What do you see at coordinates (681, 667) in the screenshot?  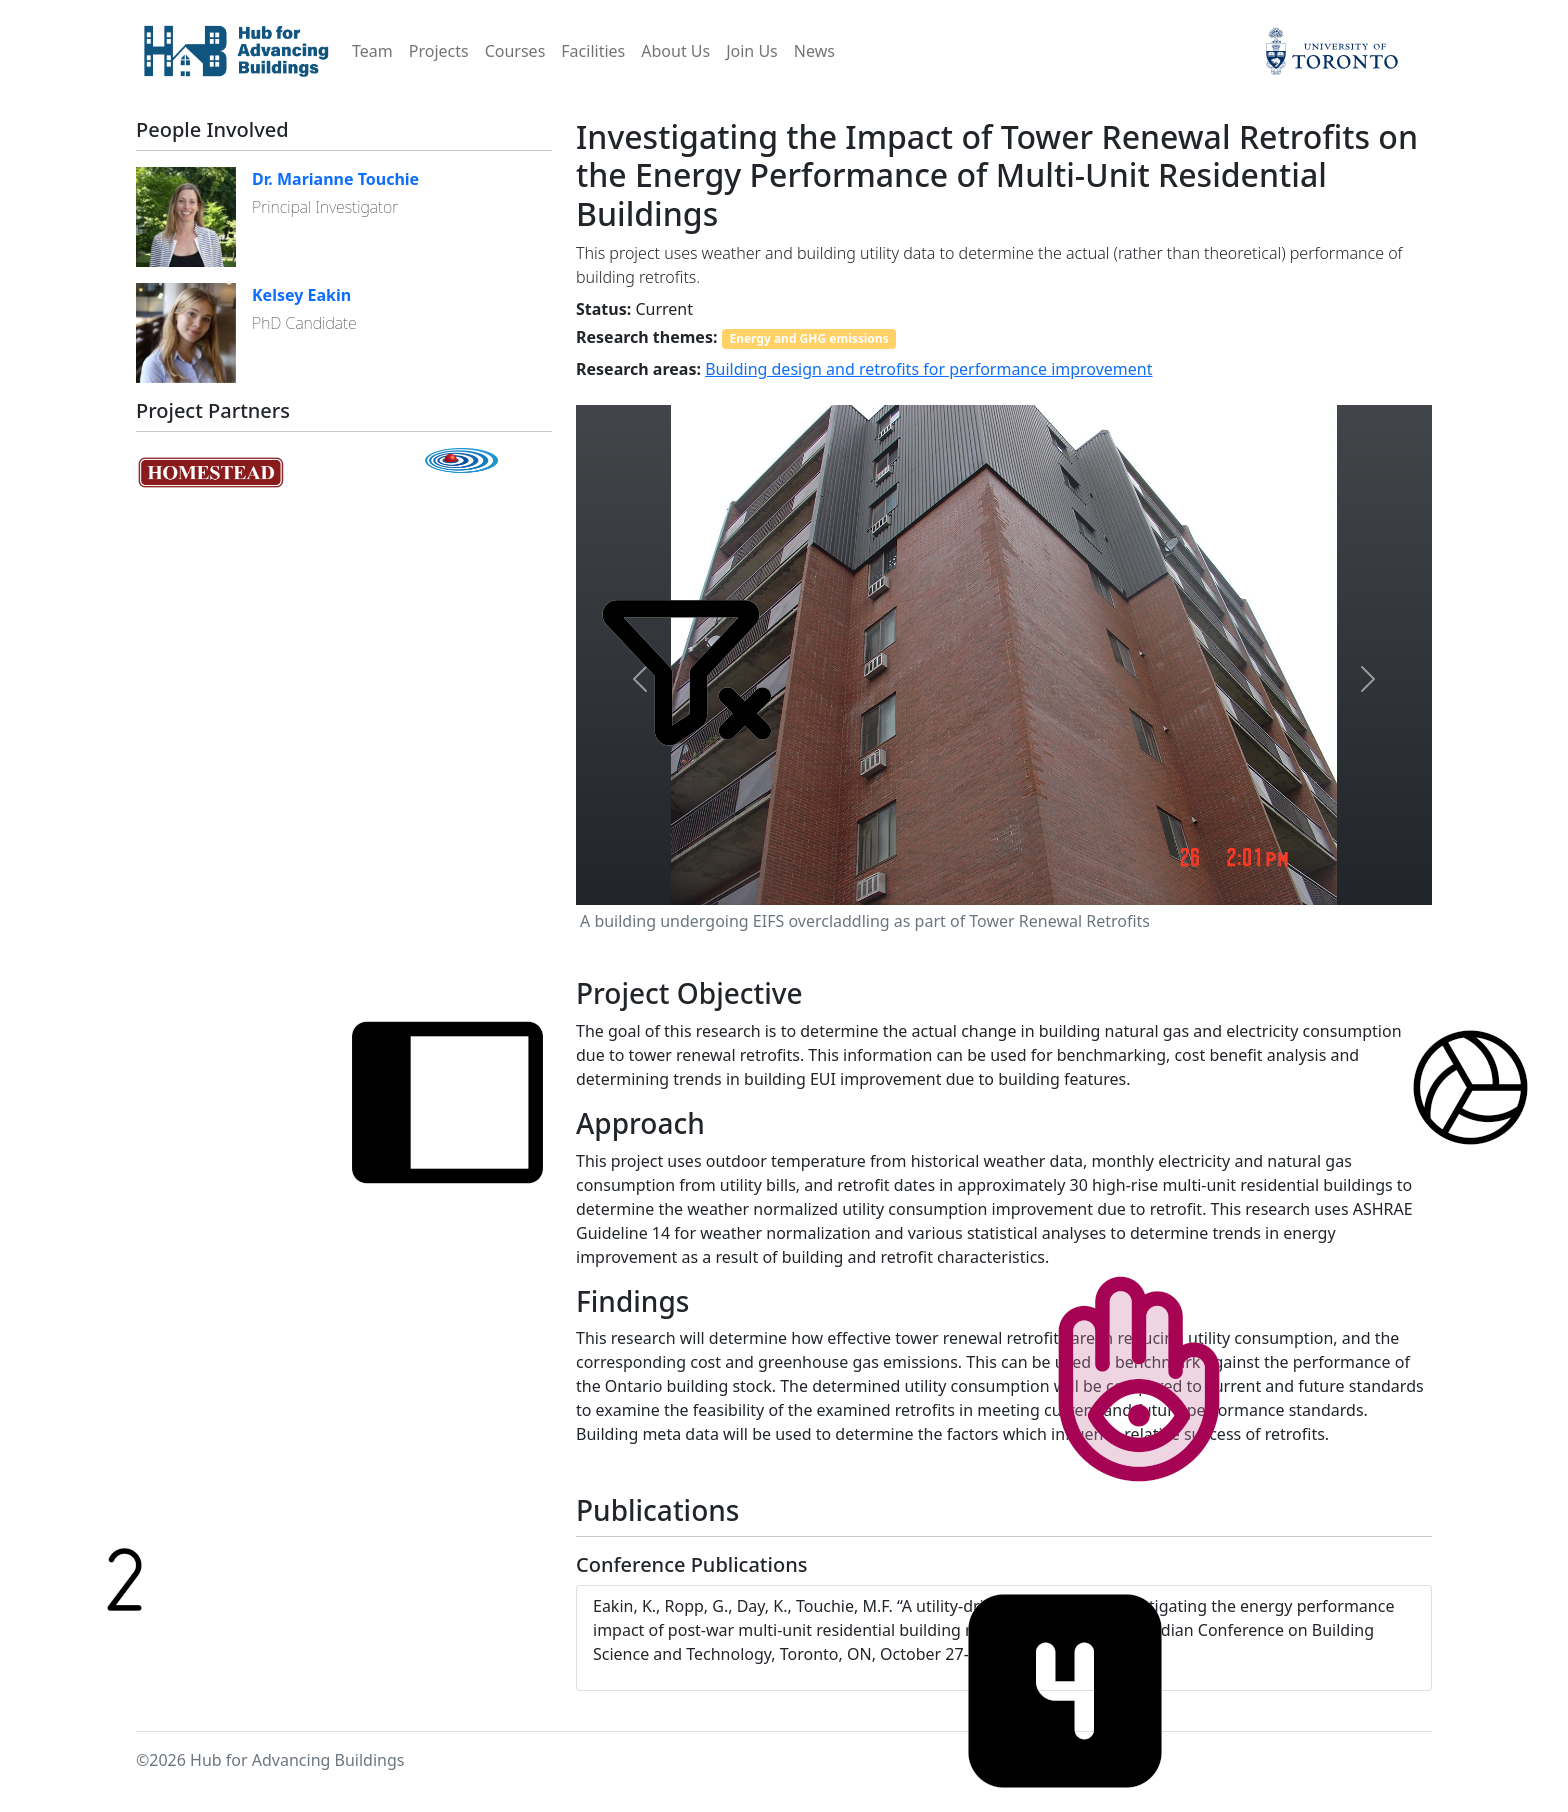 I see `clear all filters` at bounding box center [681, 667].